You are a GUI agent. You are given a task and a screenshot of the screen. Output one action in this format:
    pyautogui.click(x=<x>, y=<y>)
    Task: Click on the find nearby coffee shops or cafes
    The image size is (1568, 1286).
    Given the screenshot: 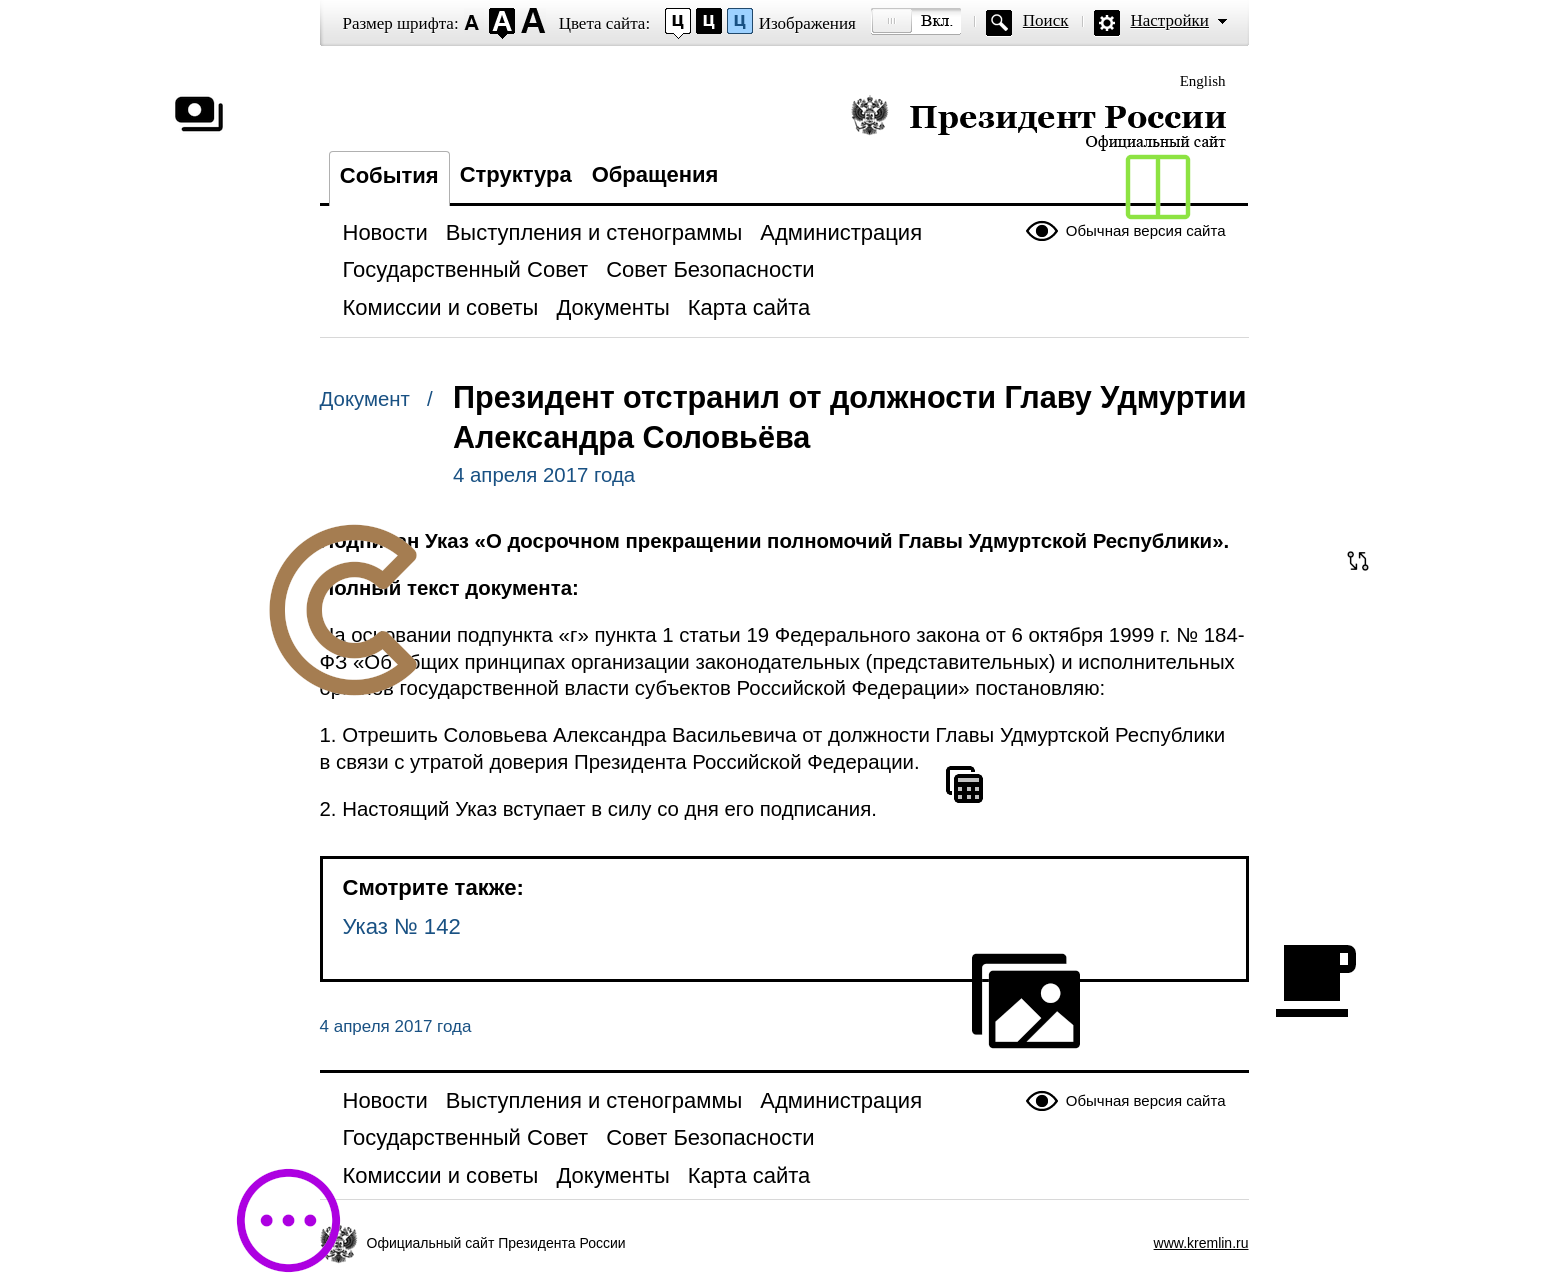 What is the action you would take?
    pyautogui.click(x=1316, y=981)
    